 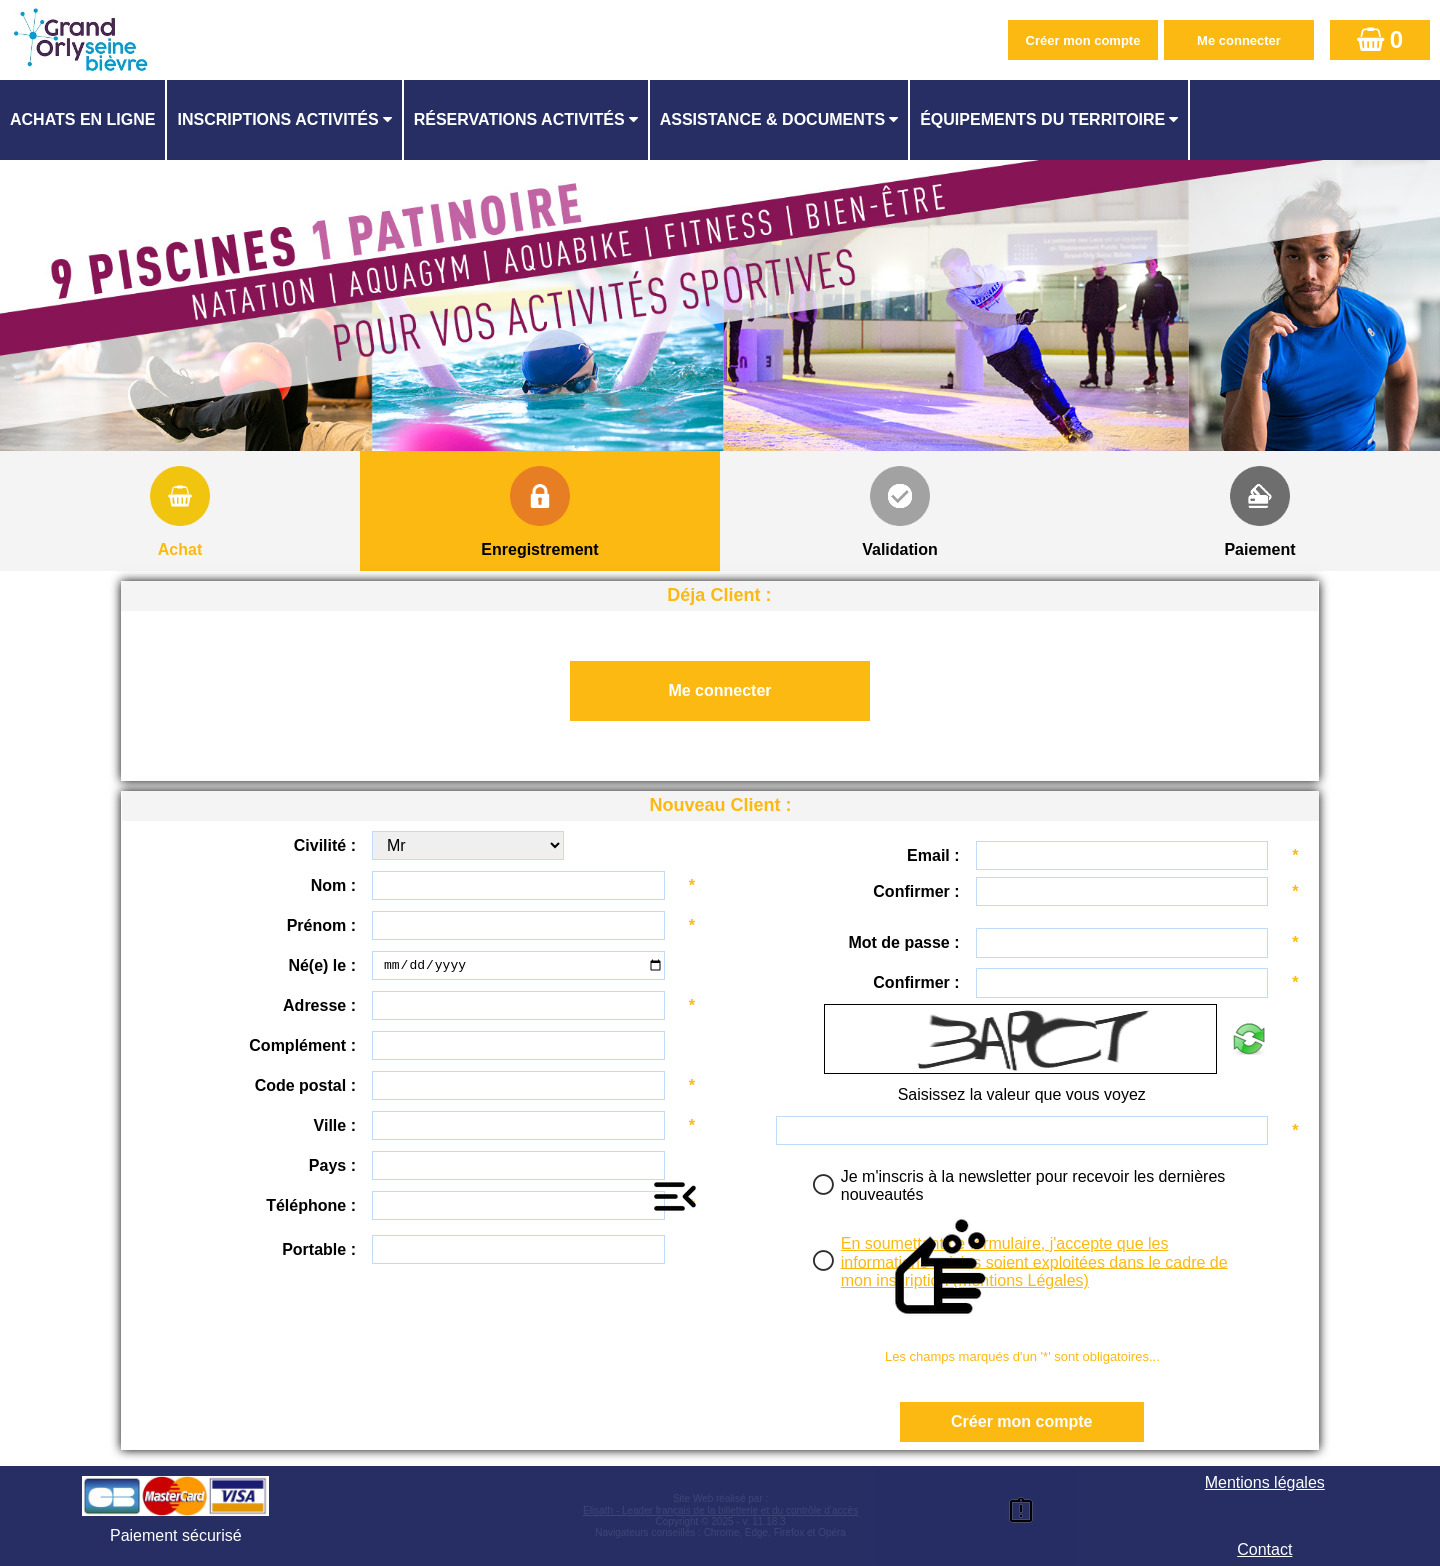 I want to click on collapse the navigation menu, so click(x=675, y=1196).